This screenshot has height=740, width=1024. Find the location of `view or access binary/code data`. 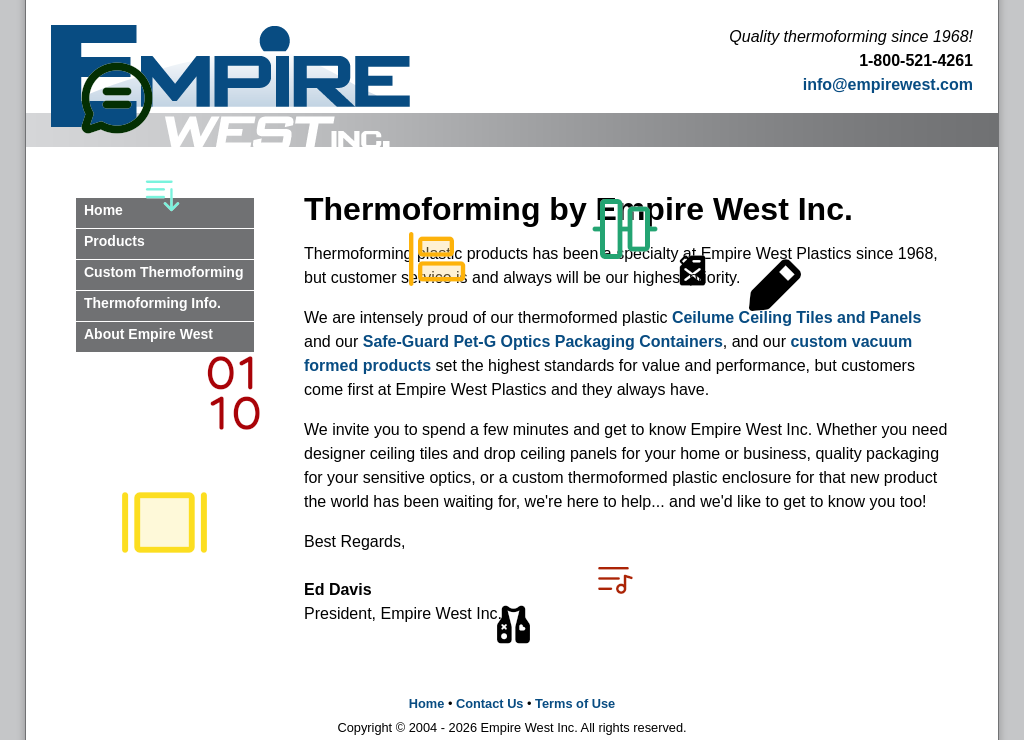

view or access binary/code data is located at coordinates (233, 393).